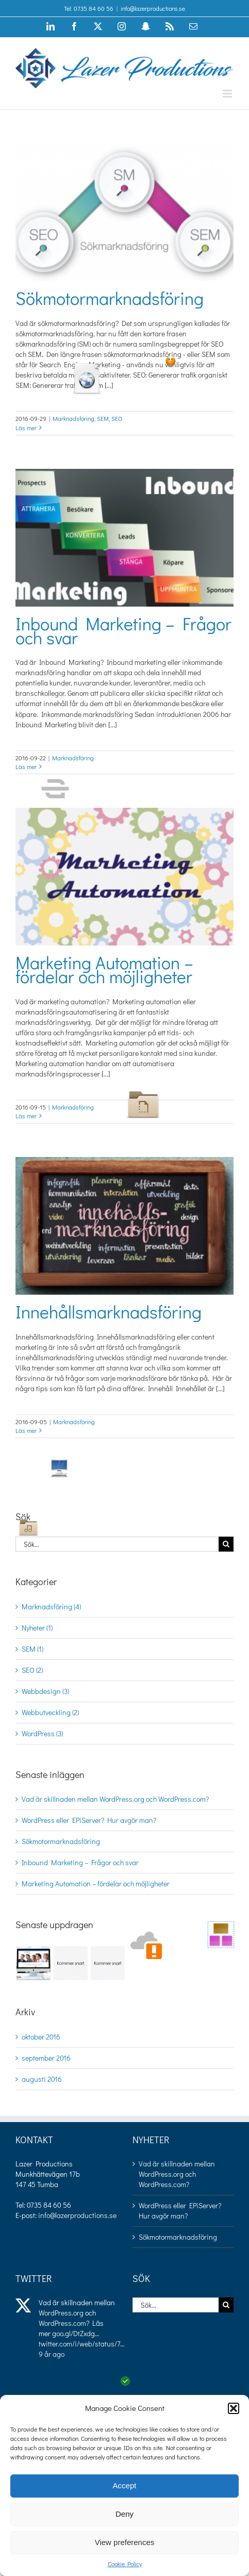 This screenshot has height=2576, width=249. What do you see at coordinates (143, 1106) in the screenshot?
I see `access your templates folder` at bounding box center [143, 1106].